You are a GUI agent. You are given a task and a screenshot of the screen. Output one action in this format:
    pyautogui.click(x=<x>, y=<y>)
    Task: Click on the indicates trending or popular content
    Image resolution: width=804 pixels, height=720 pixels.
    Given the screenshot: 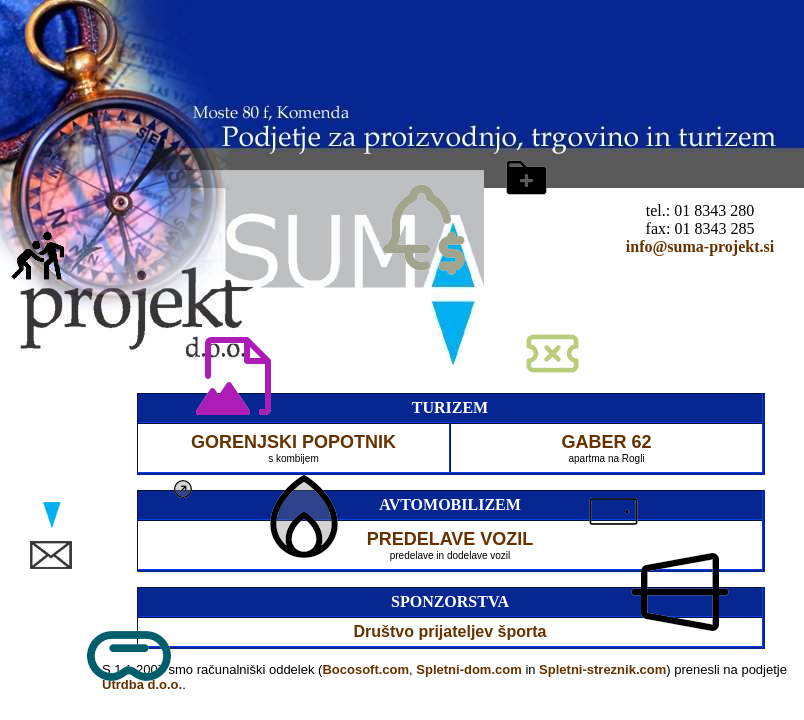 What is the action you would take?
    pyautogui.click(x=304, y=518)
    